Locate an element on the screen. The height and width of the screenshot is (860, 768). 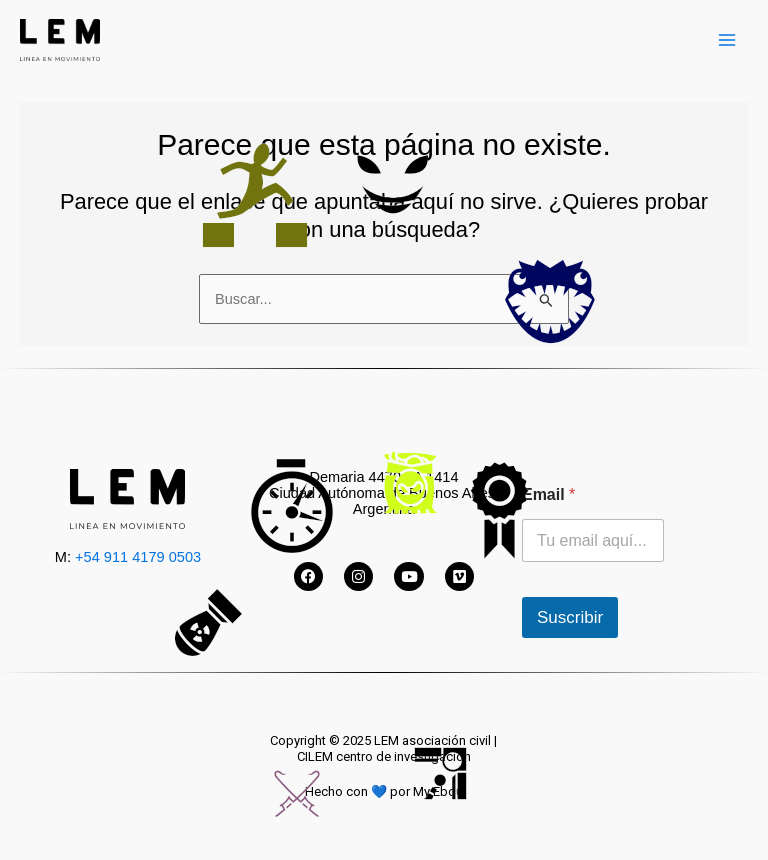
start or view a timer is located at coordinates (292, 506).